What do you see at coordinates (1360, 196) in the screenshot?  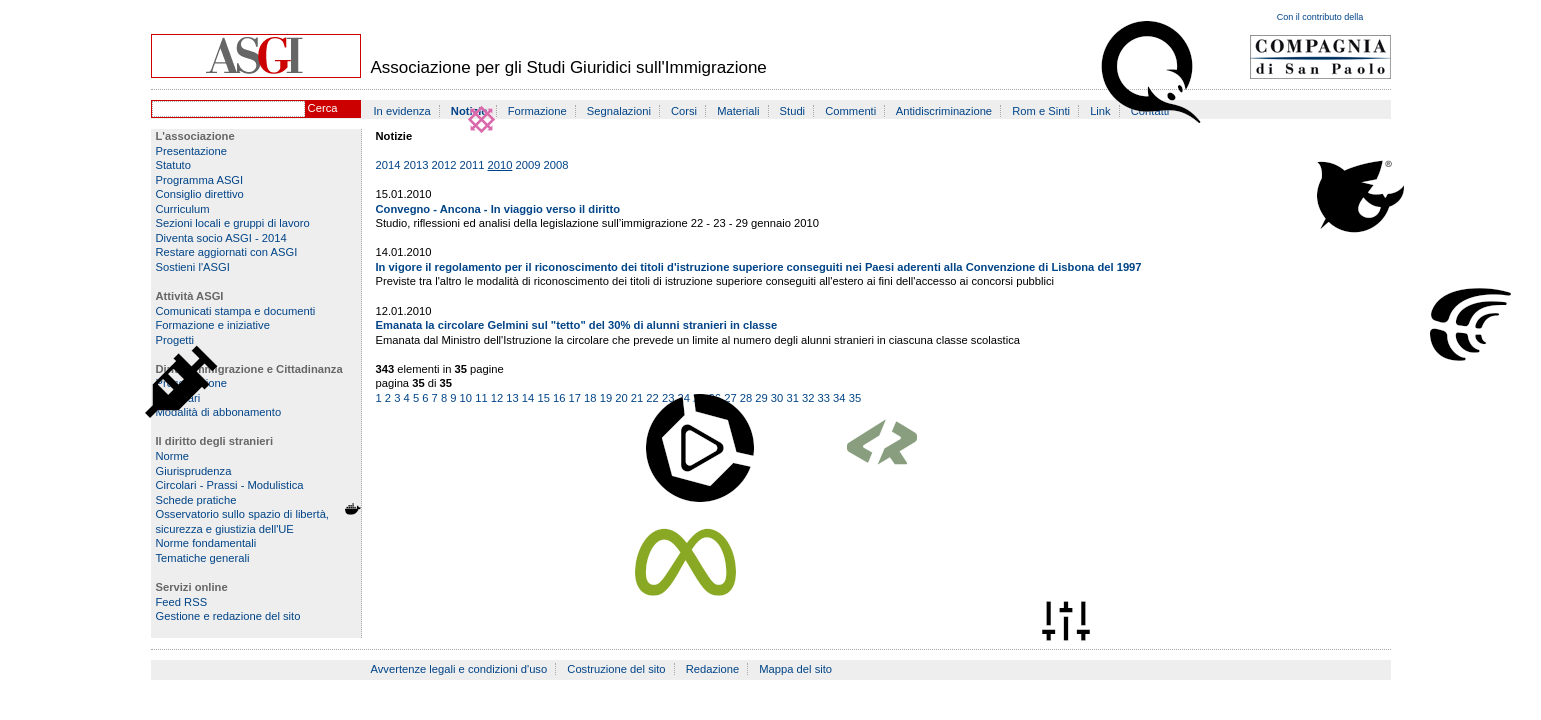 I see `freenas open-source storage software logo` at bounding box center [1360, 196].